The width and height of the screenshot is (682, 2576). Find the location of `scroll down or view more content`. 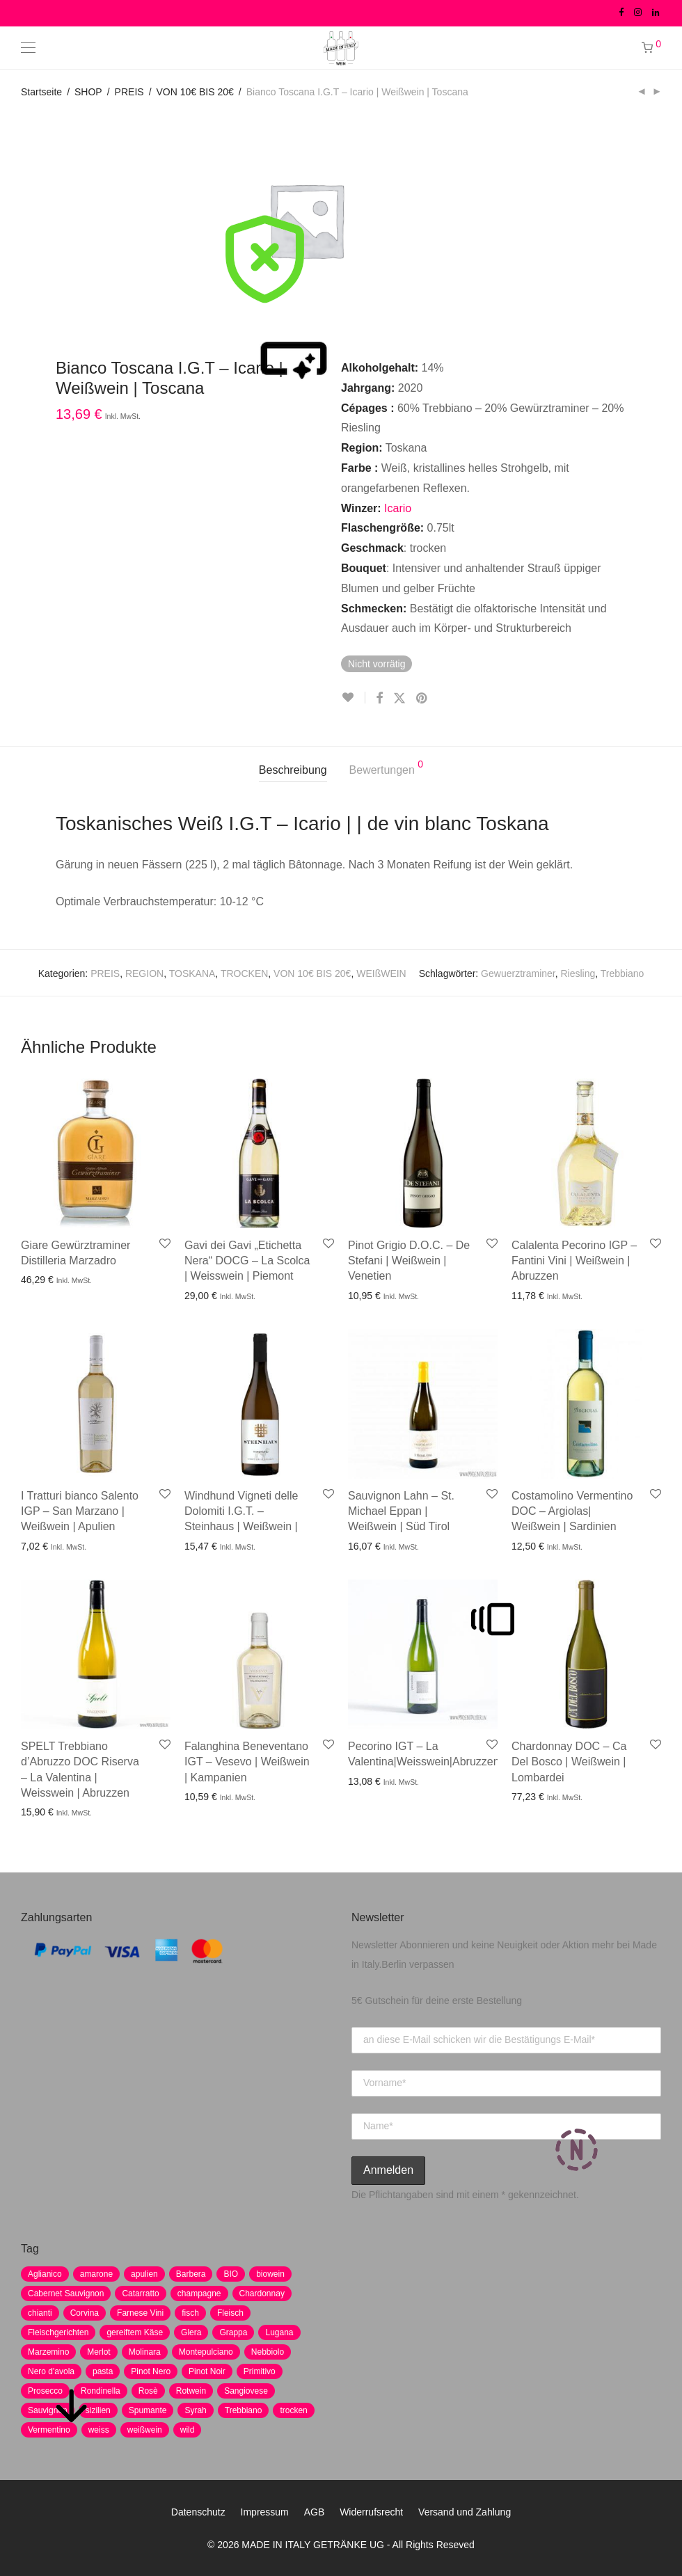

scroll down or view more content is located at coordinates (70, 2404).